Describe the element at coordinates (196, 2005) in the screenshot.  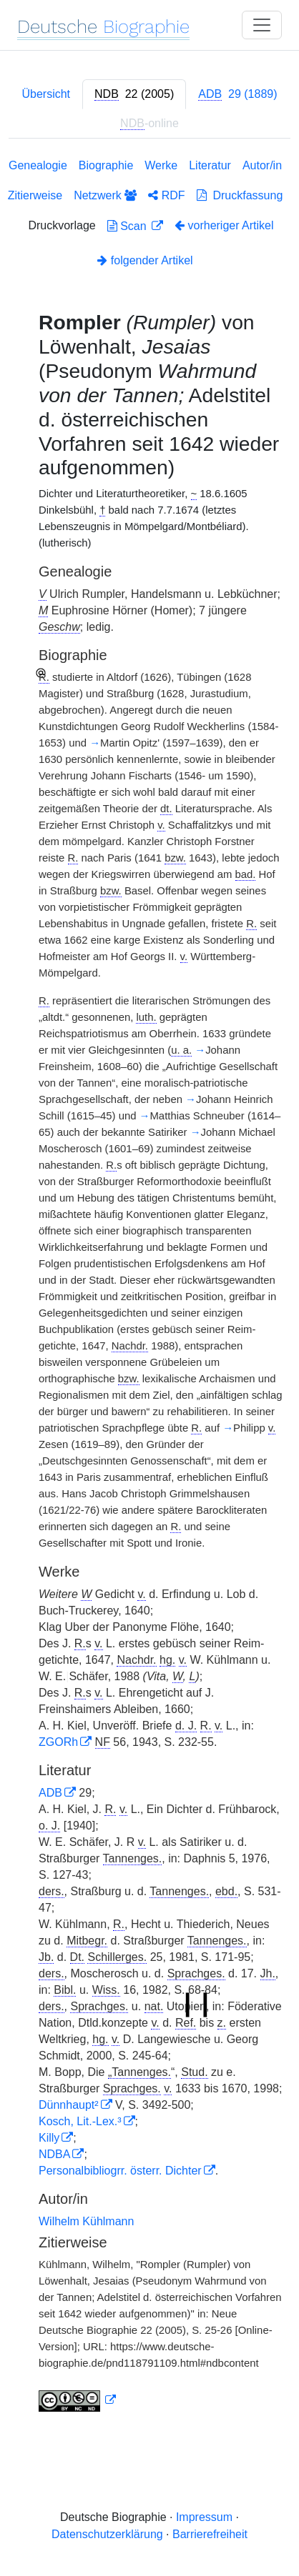
I see `pause media playback` at that location.